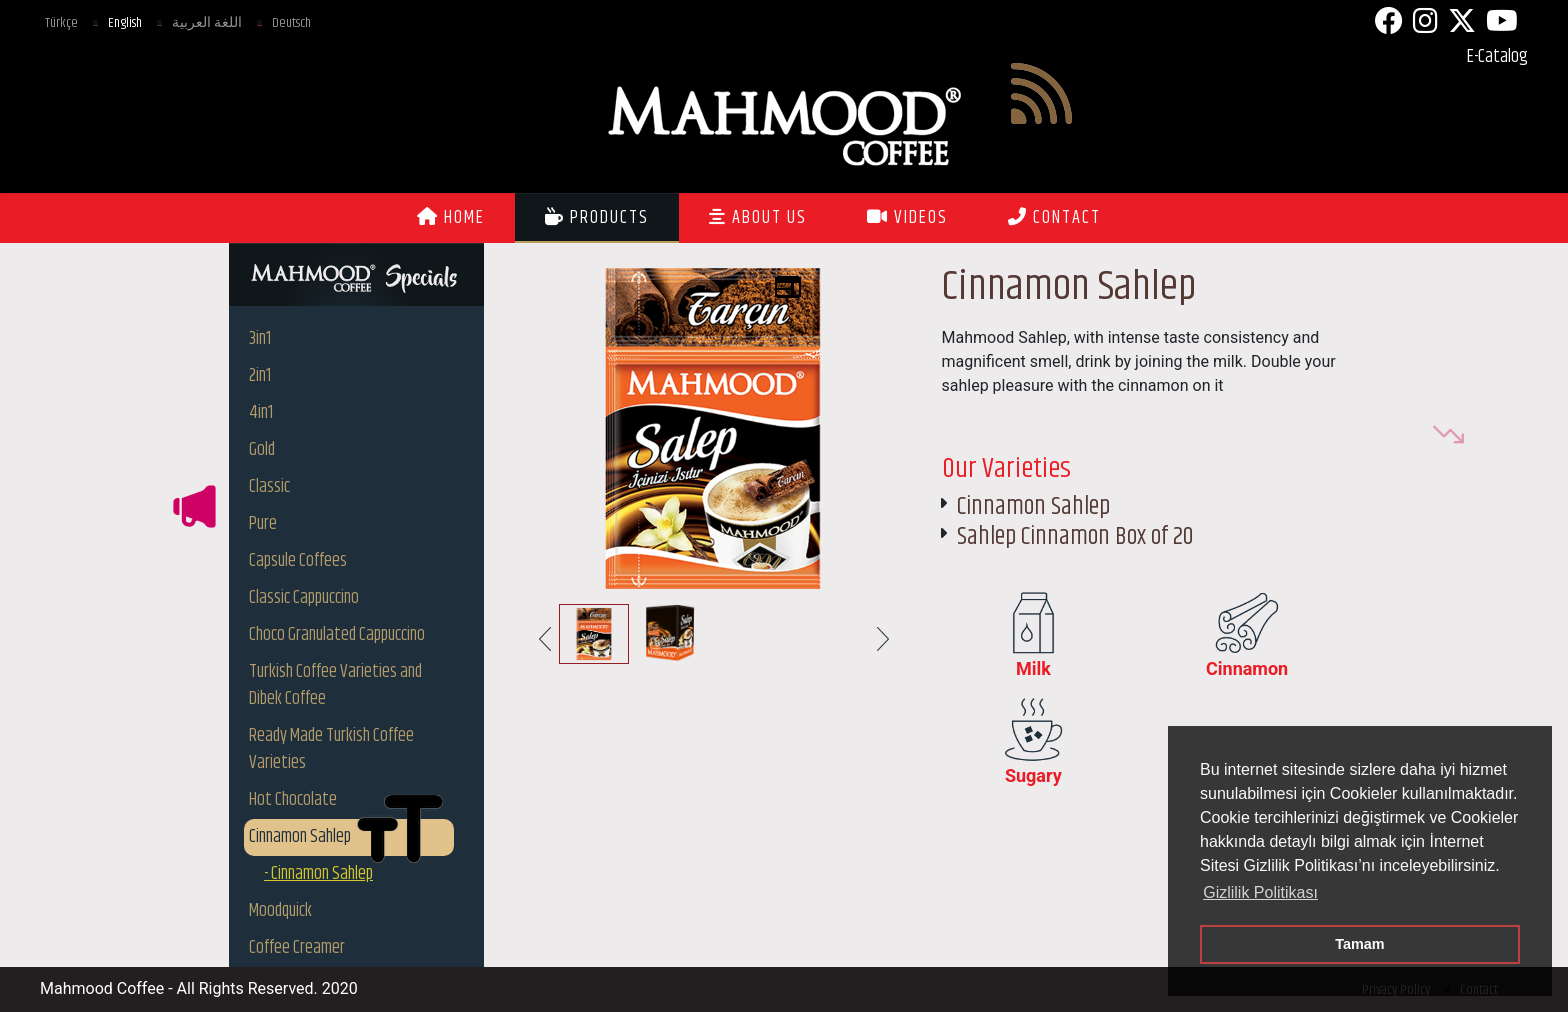 Image resolution: width=1568 pixels, height=1012 pixels. Describe the element at coordinates (1041, 93) in the screenshot. I see `indicates strong connection or low ping` at that location.